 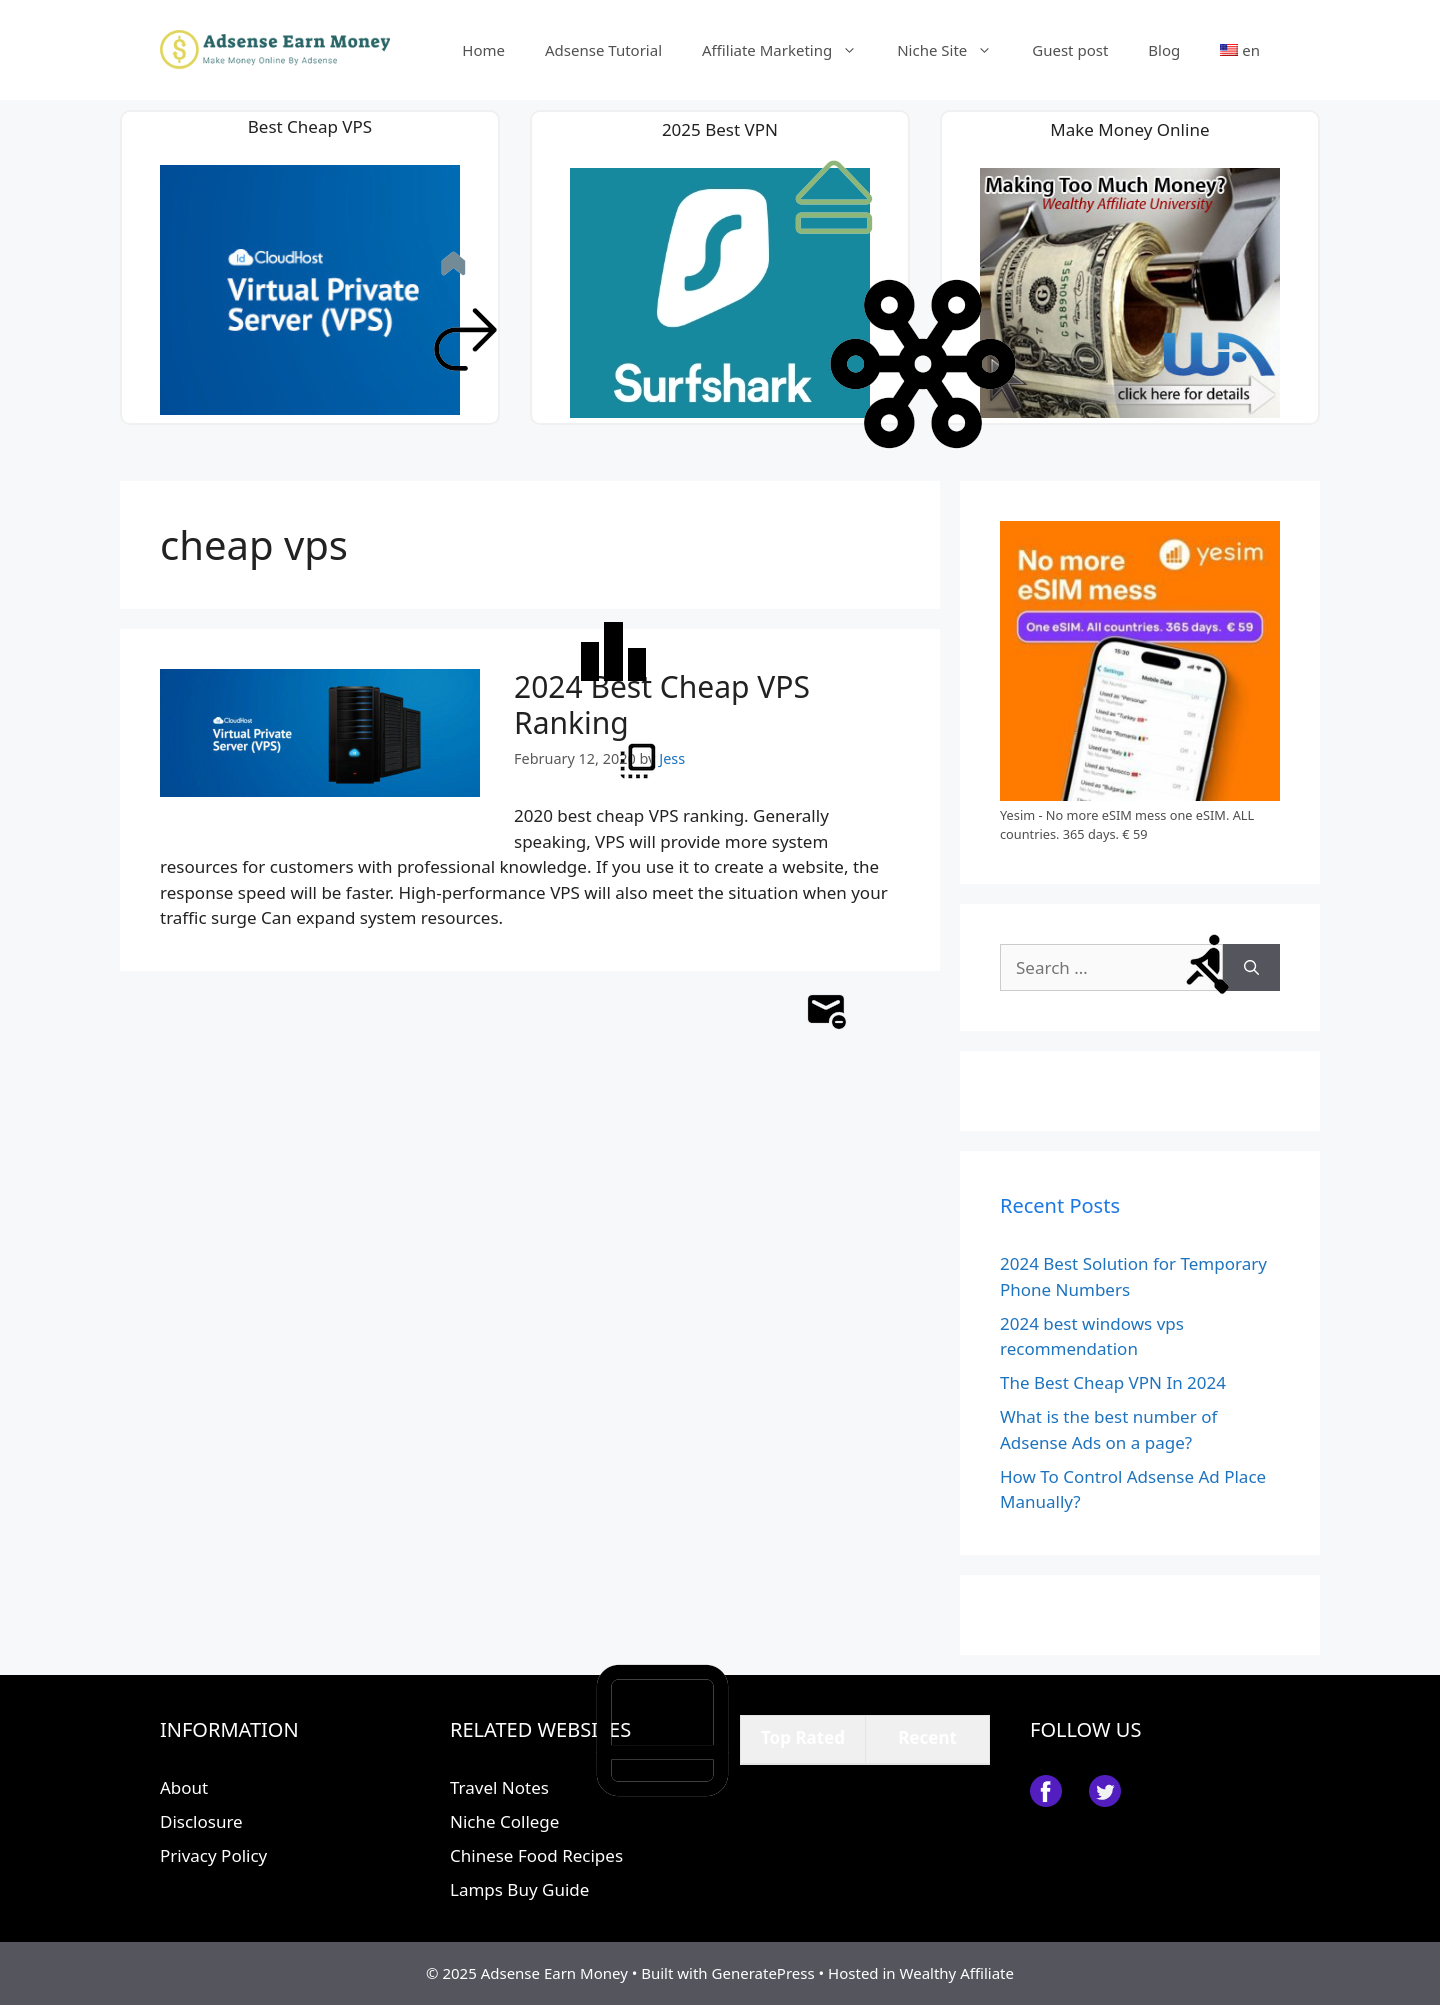 What do you see at coordinates (662, 1730) in the screenshot?
I see `toggle bottom navigation bar visibility` at bounding box center [662, 1730].